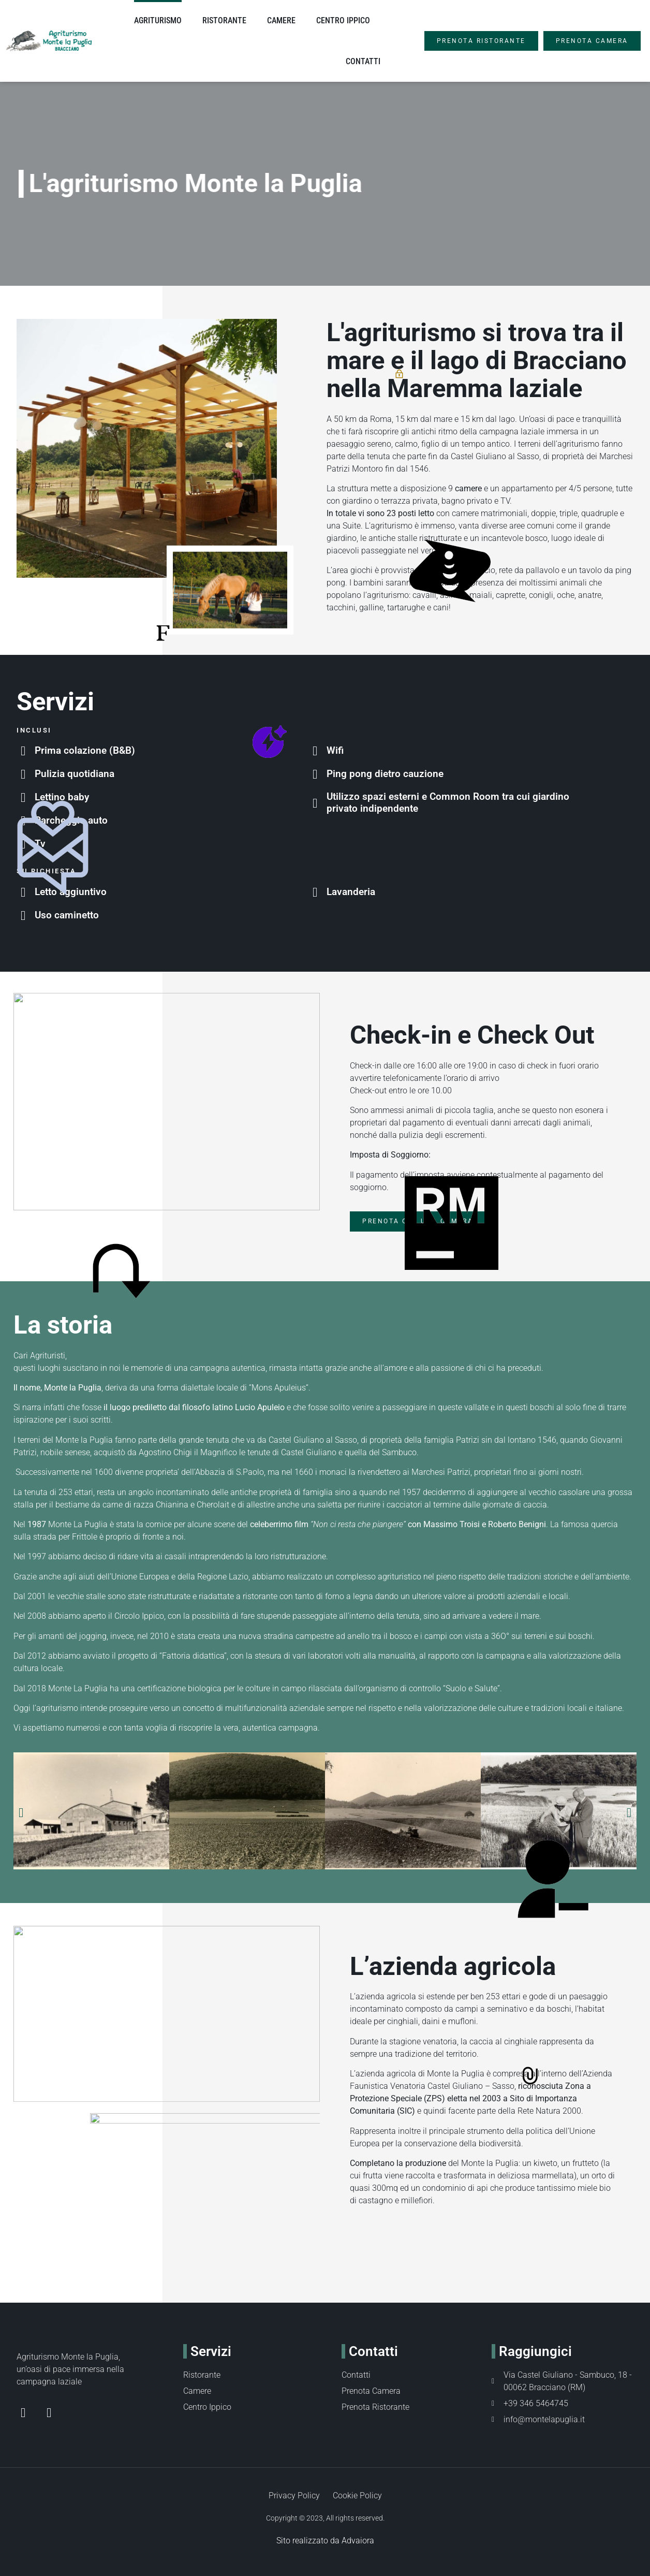  I want to click on go back to previous screen, so click(119, 1269).